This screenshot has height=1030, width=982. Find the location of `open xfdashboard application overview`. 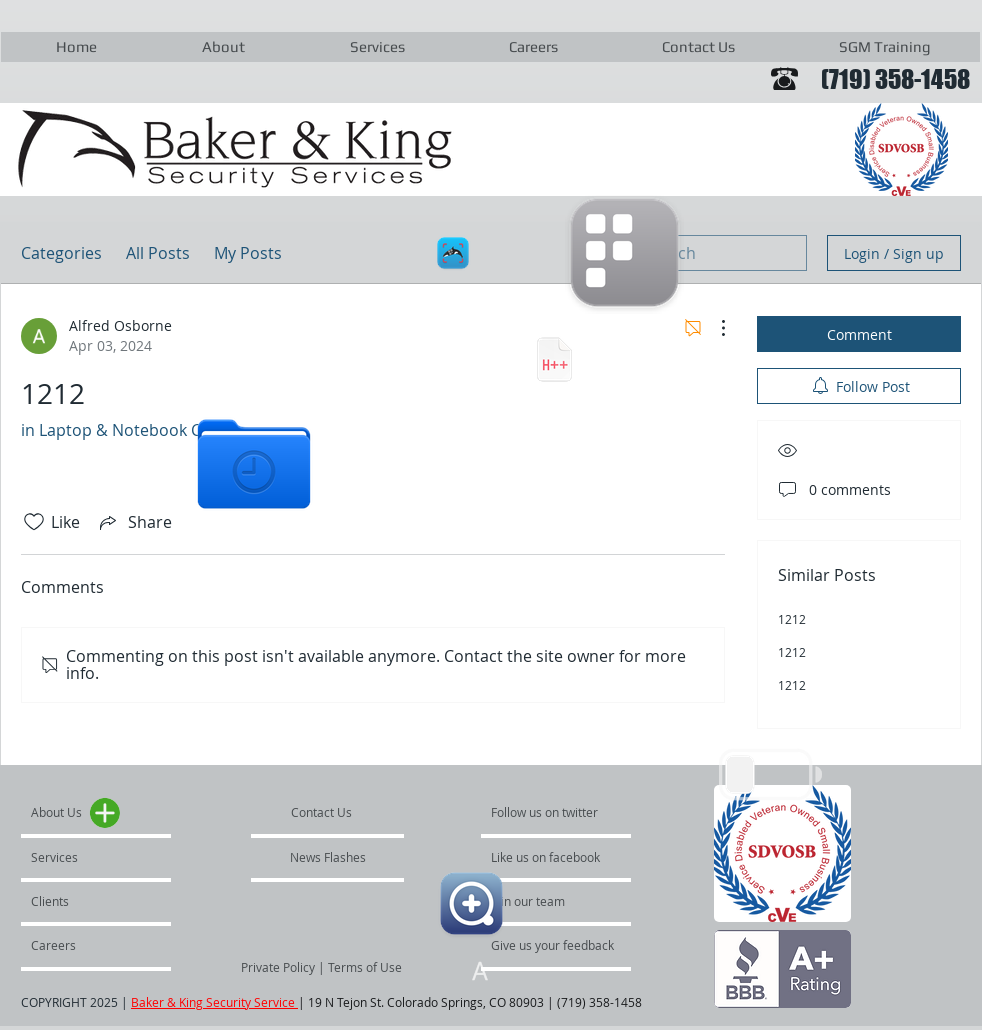

open xfdashboard application overview is located at coordinates (624, 254).